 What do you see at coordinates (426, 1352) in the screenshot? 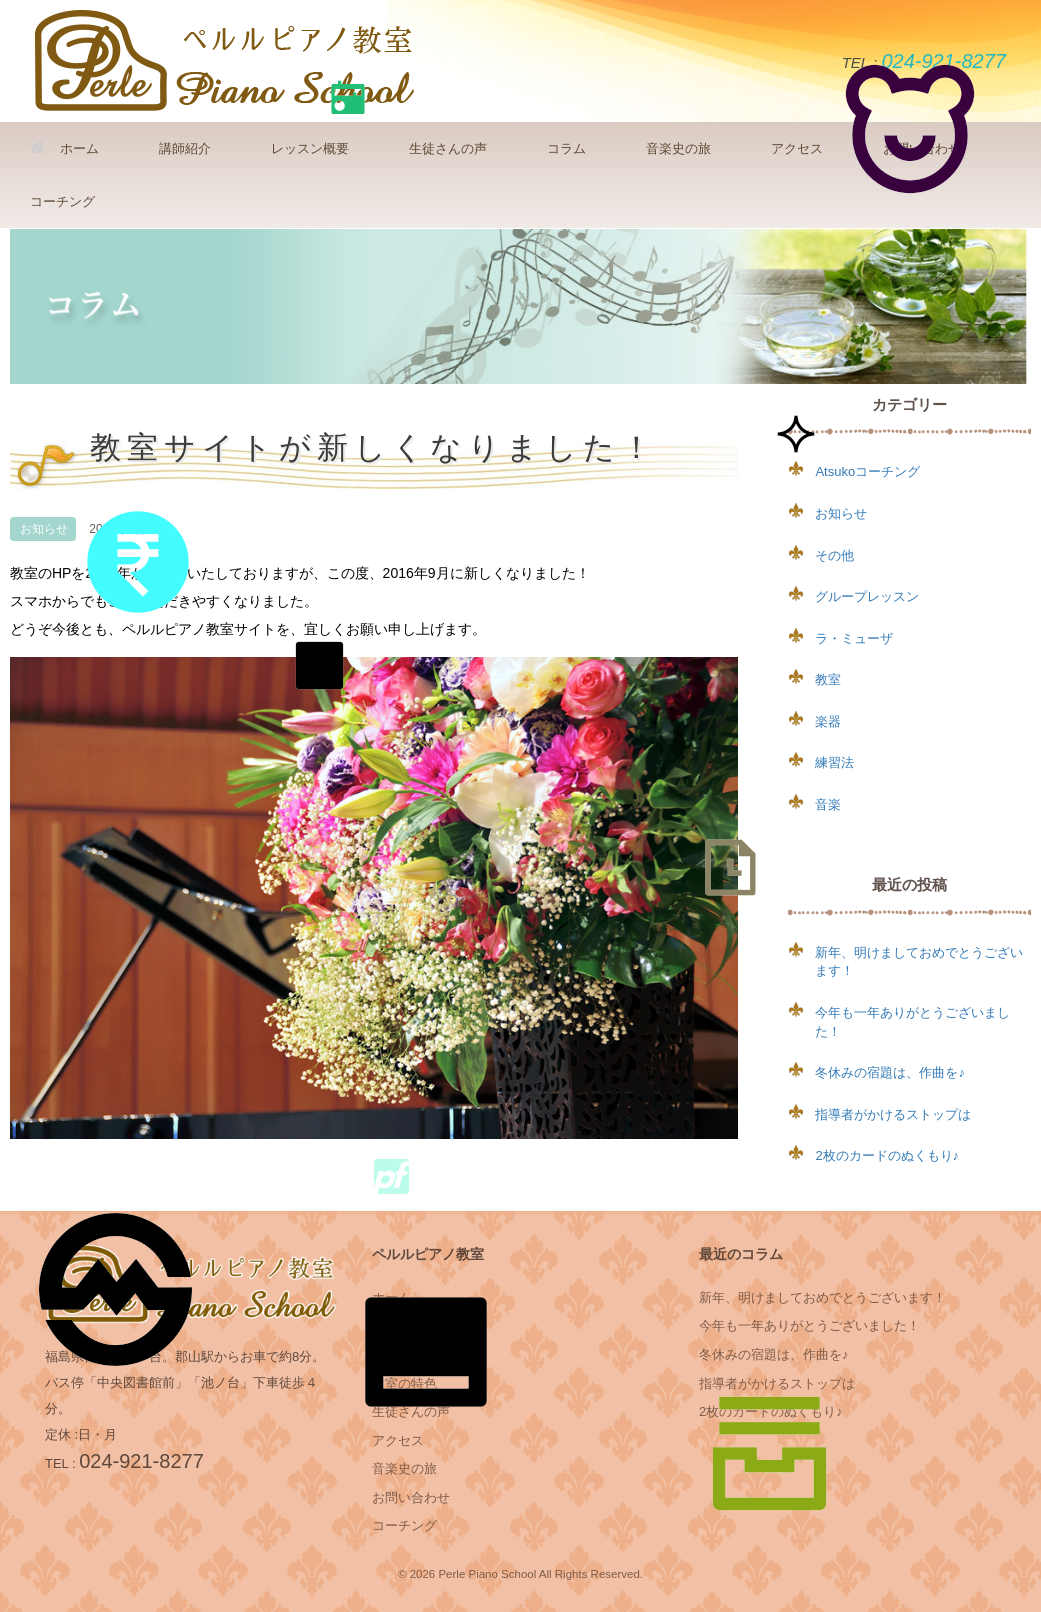
I see `switch to bottom panel layout` at bounding box center [426, 1352].